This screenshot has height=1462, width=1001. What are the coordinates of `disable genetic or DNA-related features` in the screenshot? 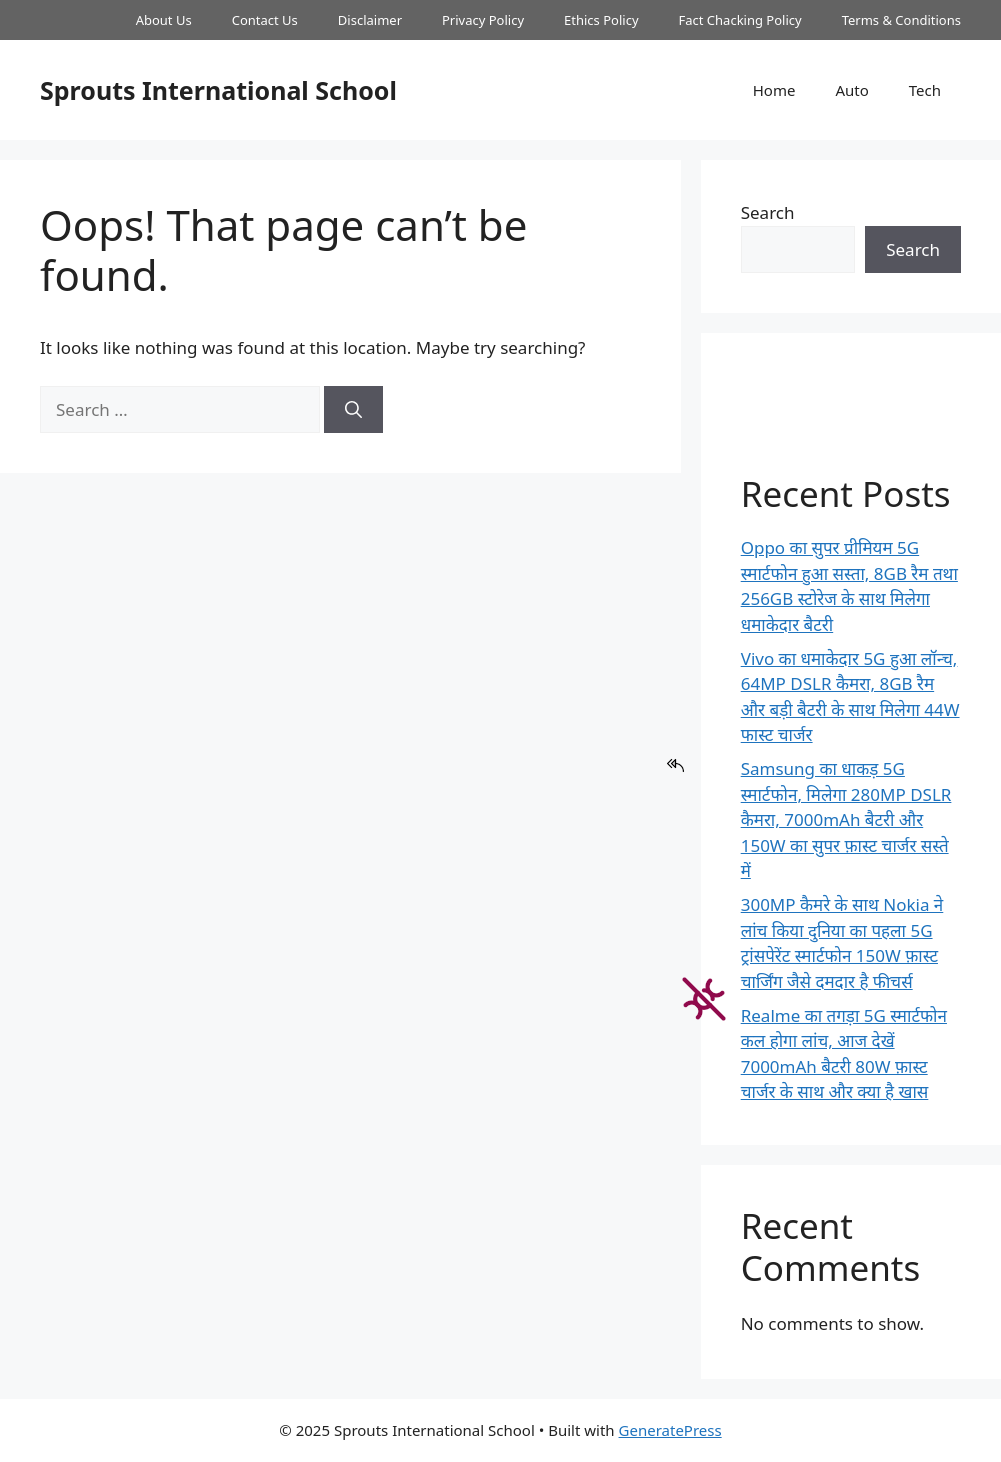 It's located at (704, 999).